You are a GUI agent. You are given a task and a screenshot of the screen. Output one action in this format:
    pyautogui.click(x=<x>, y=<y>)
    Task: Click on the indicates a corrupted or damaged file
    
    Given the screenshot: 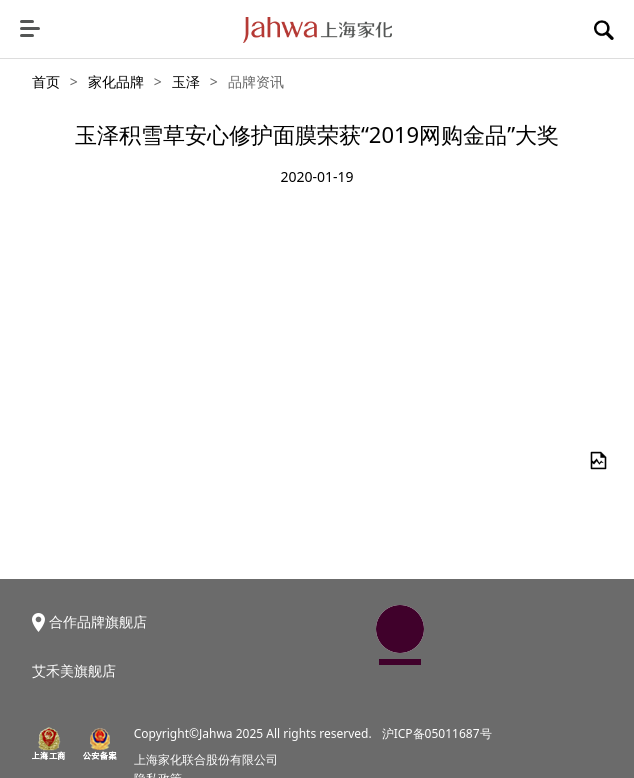 What is the action you would take?
    pyautogui.click(x=598, y=460)
    